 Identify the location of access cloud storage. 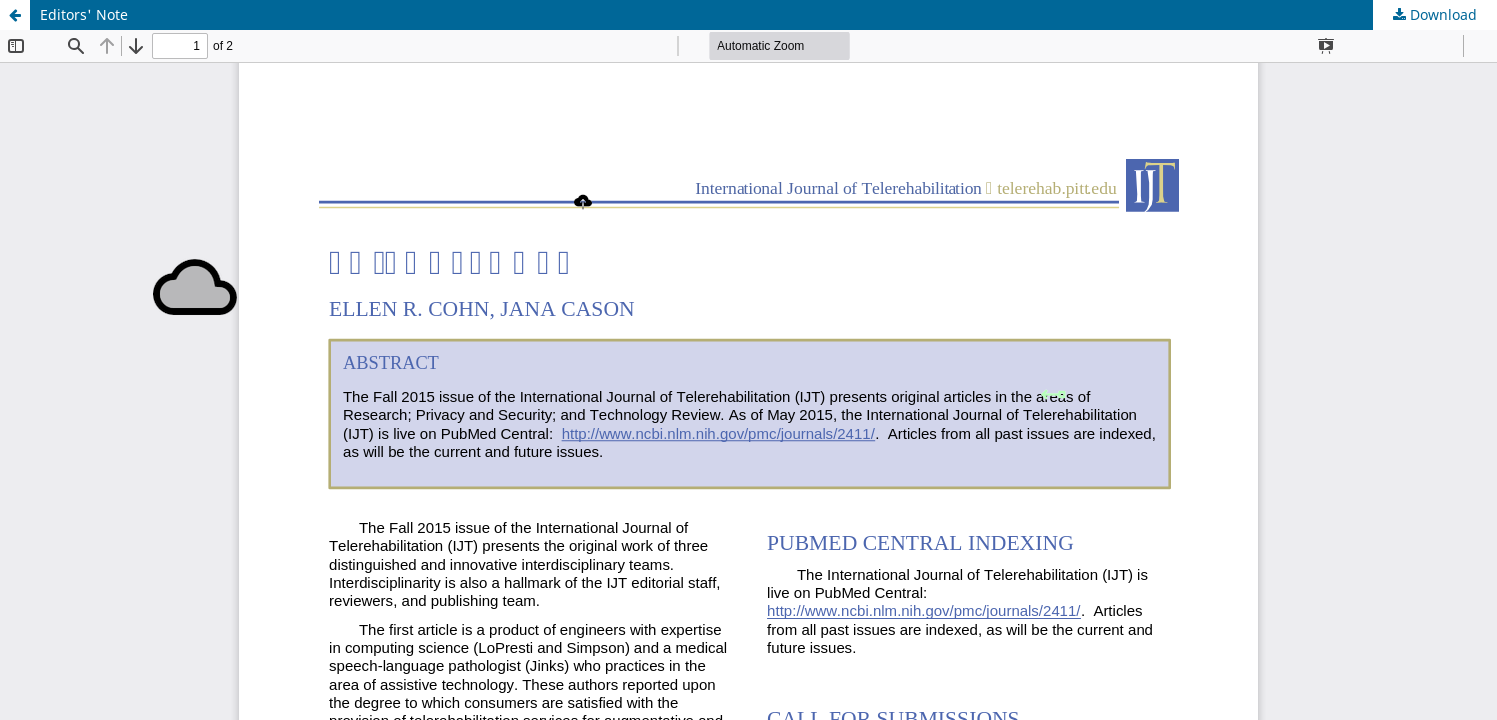
(195, 287).